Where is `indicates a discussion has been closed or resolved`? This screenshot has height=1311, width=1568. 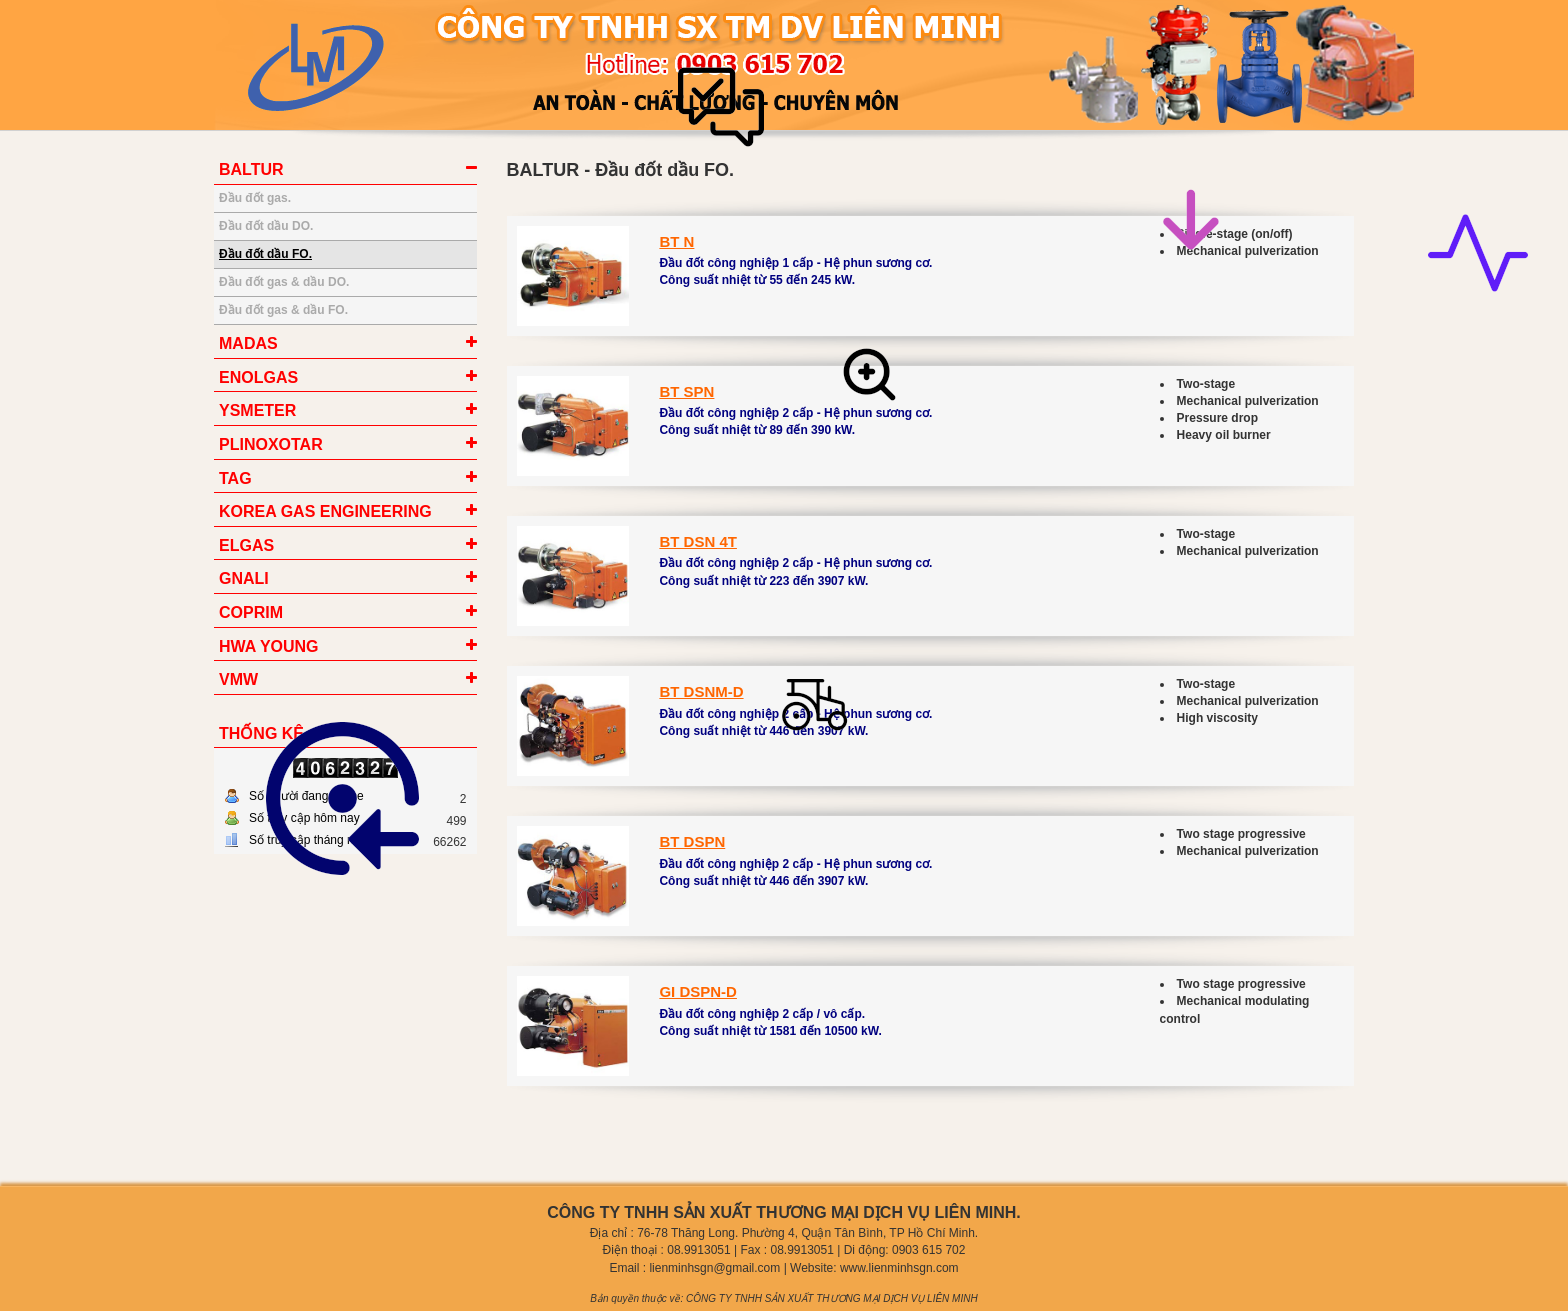 indicates a discussion has been closed or resolved is located at coordinates (721, 107).